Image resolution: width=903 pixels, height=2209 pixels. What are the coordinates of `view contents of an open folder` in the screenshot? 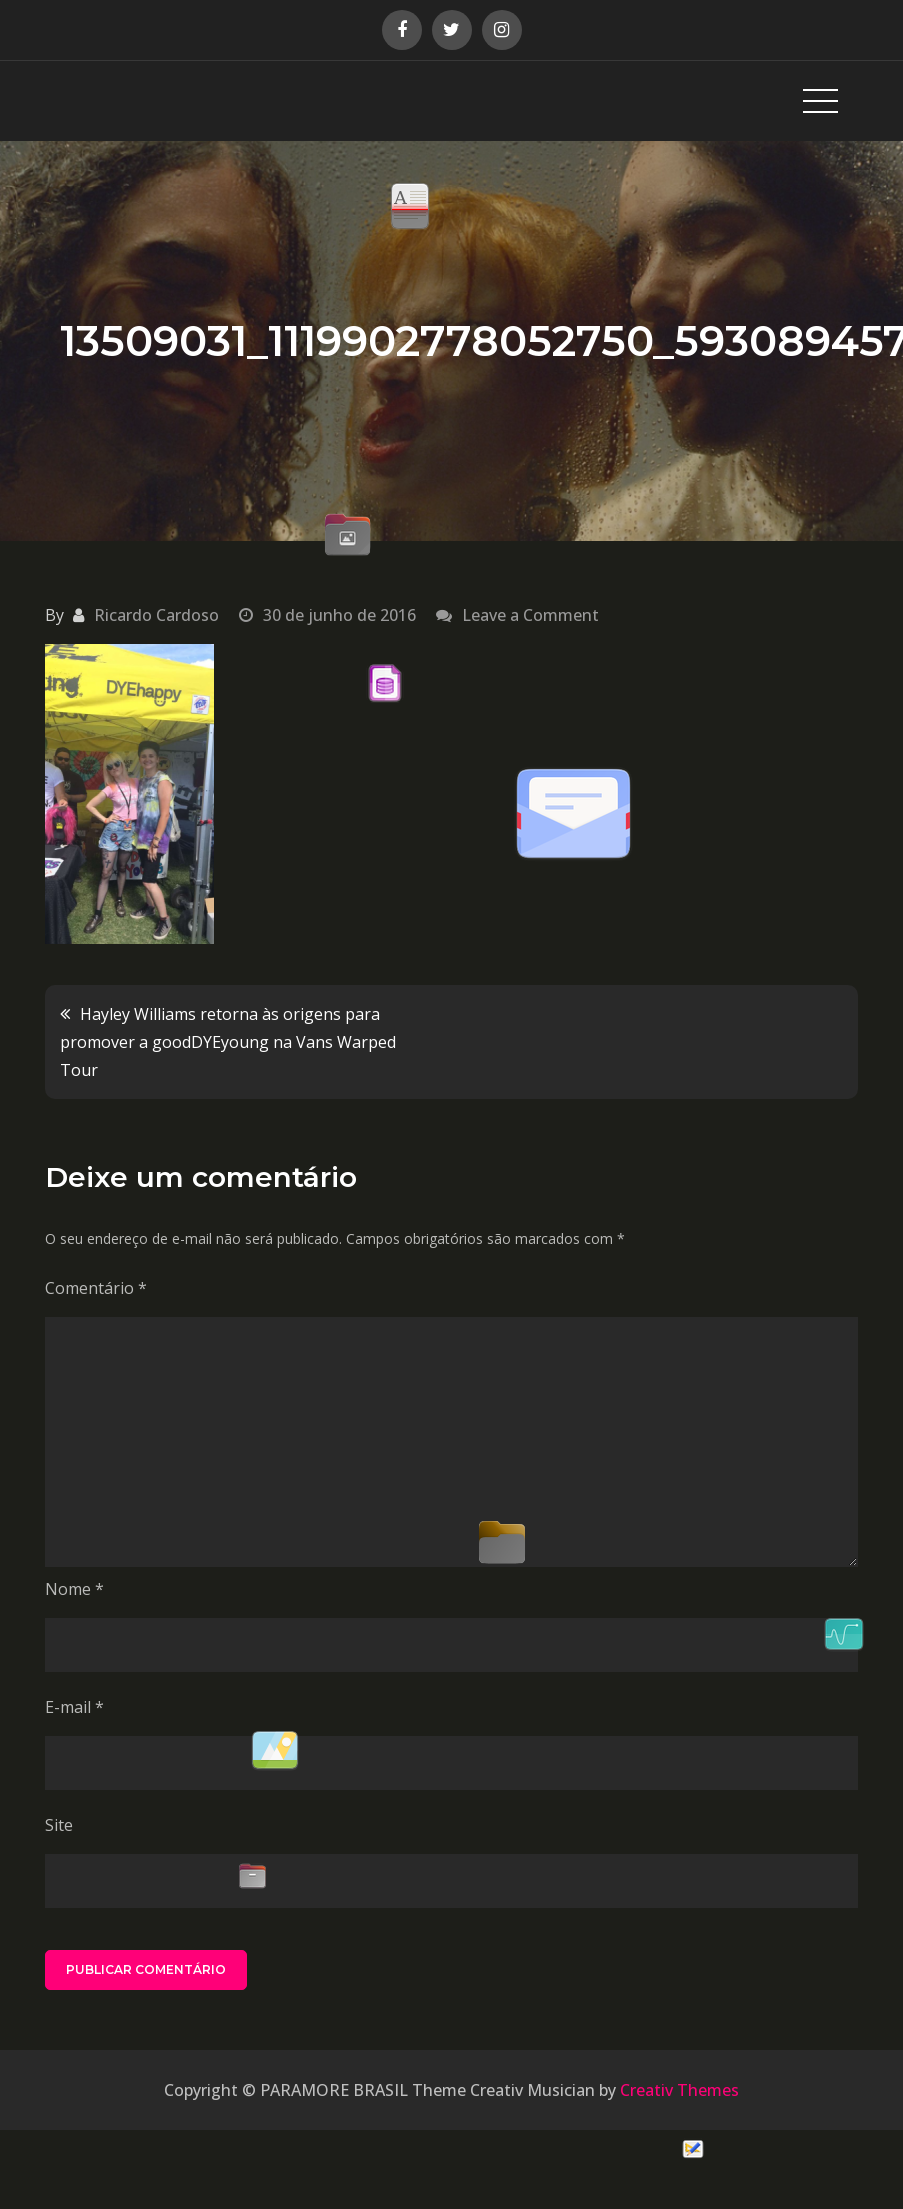 It's located at (502, 1542).